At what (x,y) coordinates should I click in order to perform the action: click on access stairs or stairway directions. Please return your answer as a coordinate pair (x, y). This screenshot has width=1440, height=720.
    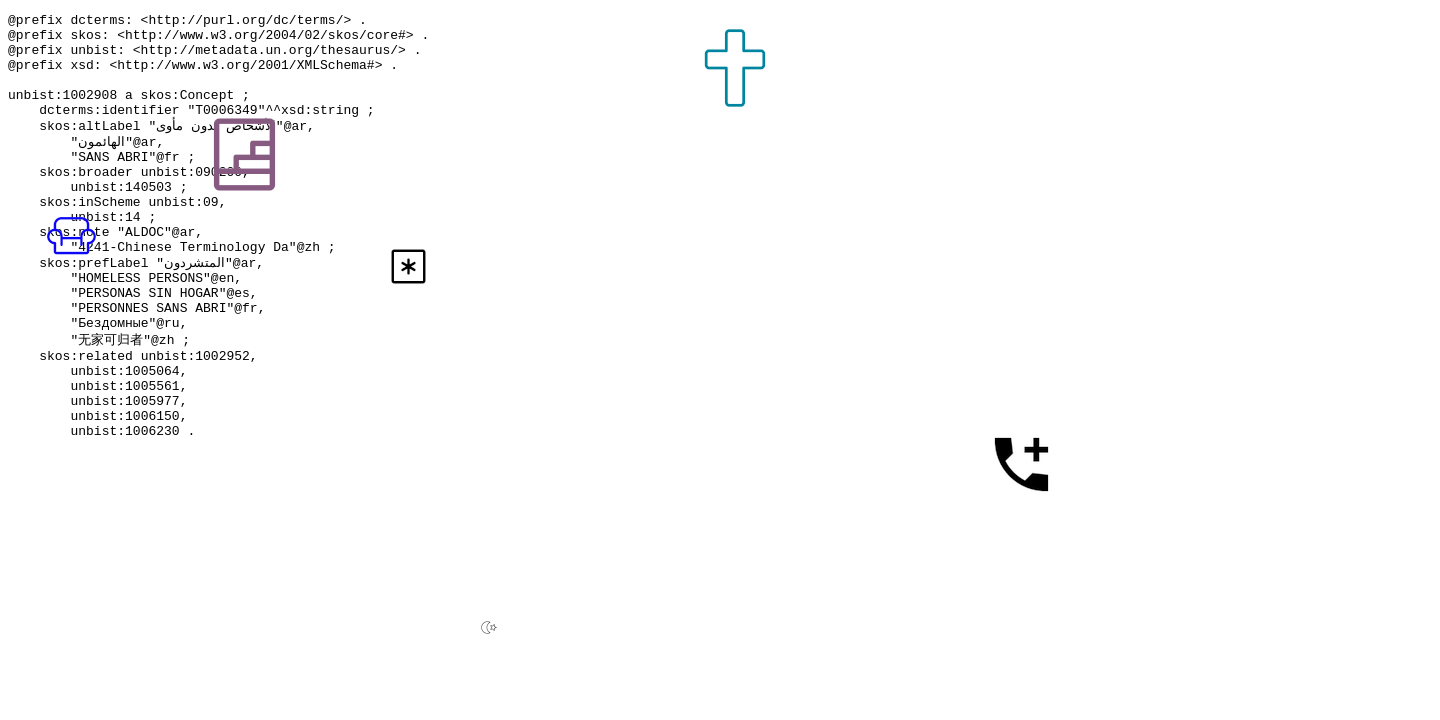
    Looking at the image, I should click on (244, 154).